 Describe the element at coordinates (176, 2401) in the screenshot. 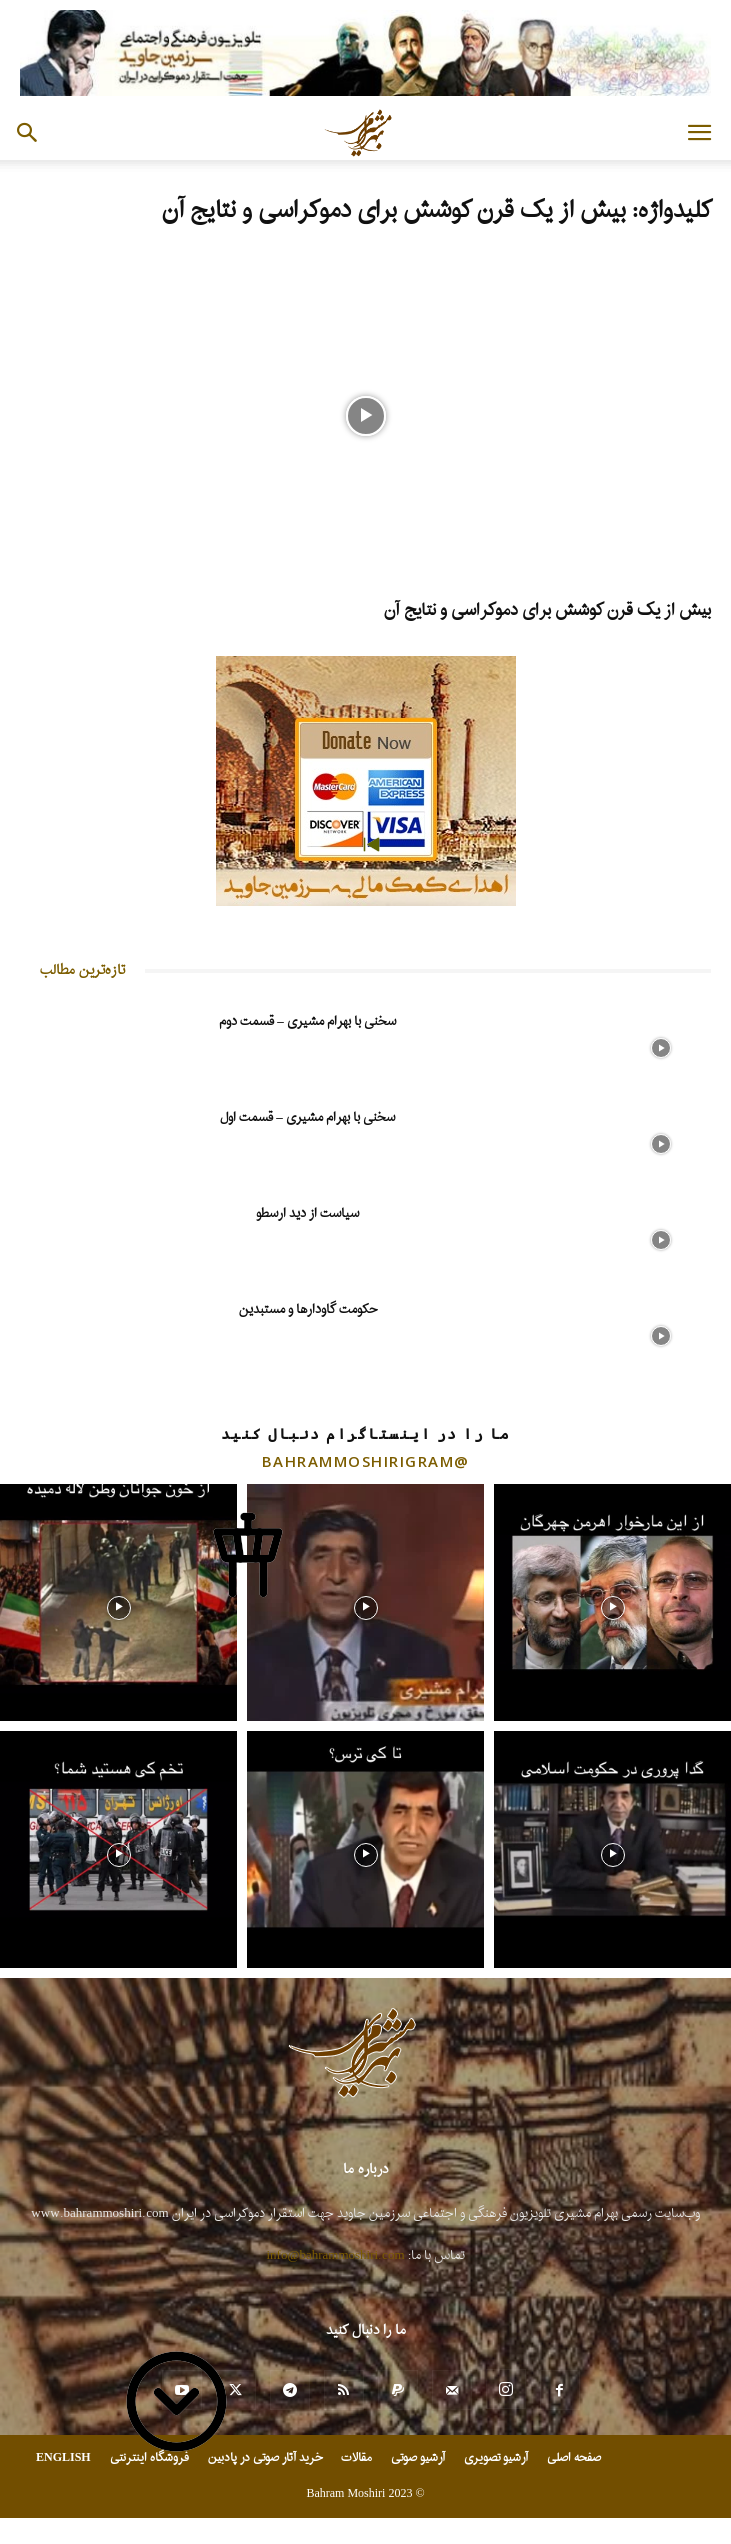

I see `expand to show more content` at that location.